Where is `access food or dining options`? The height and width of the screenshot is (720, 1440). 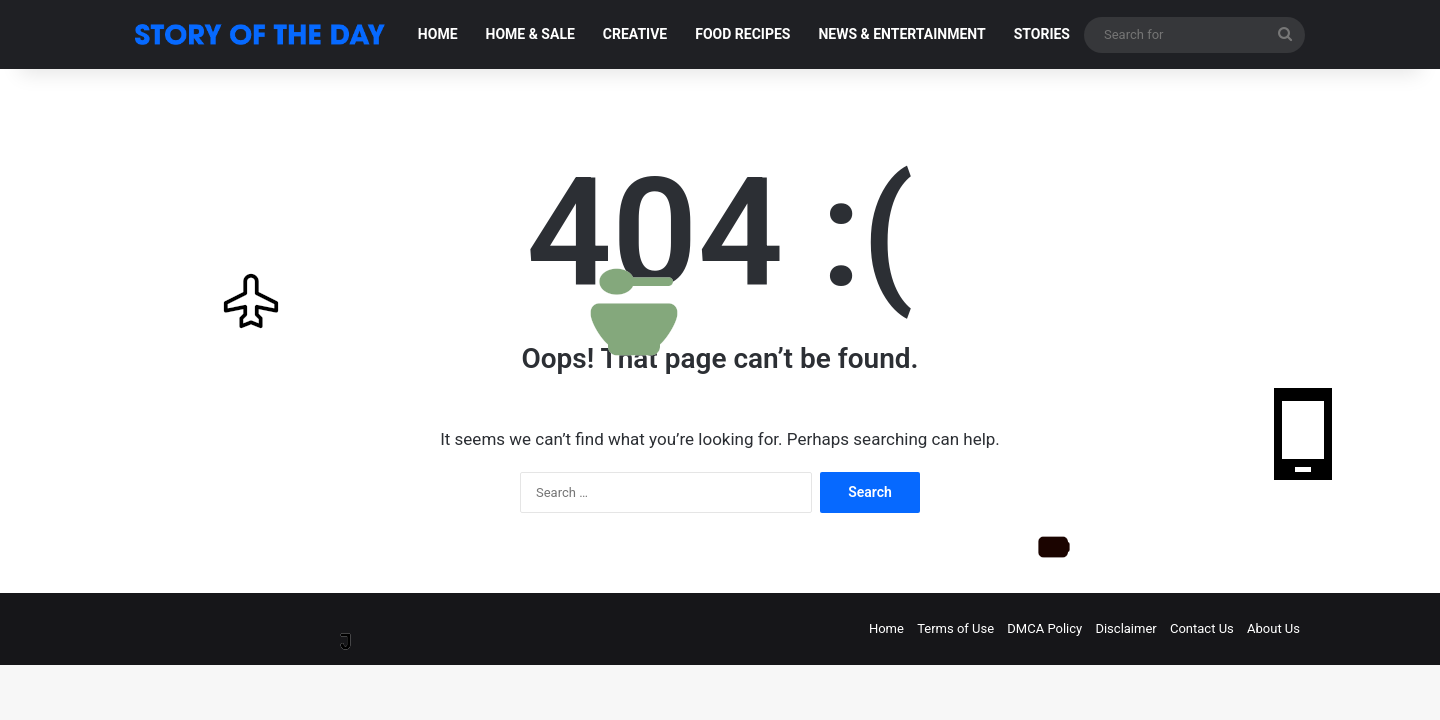
access food or dining options is located at coordinates (634, 312).